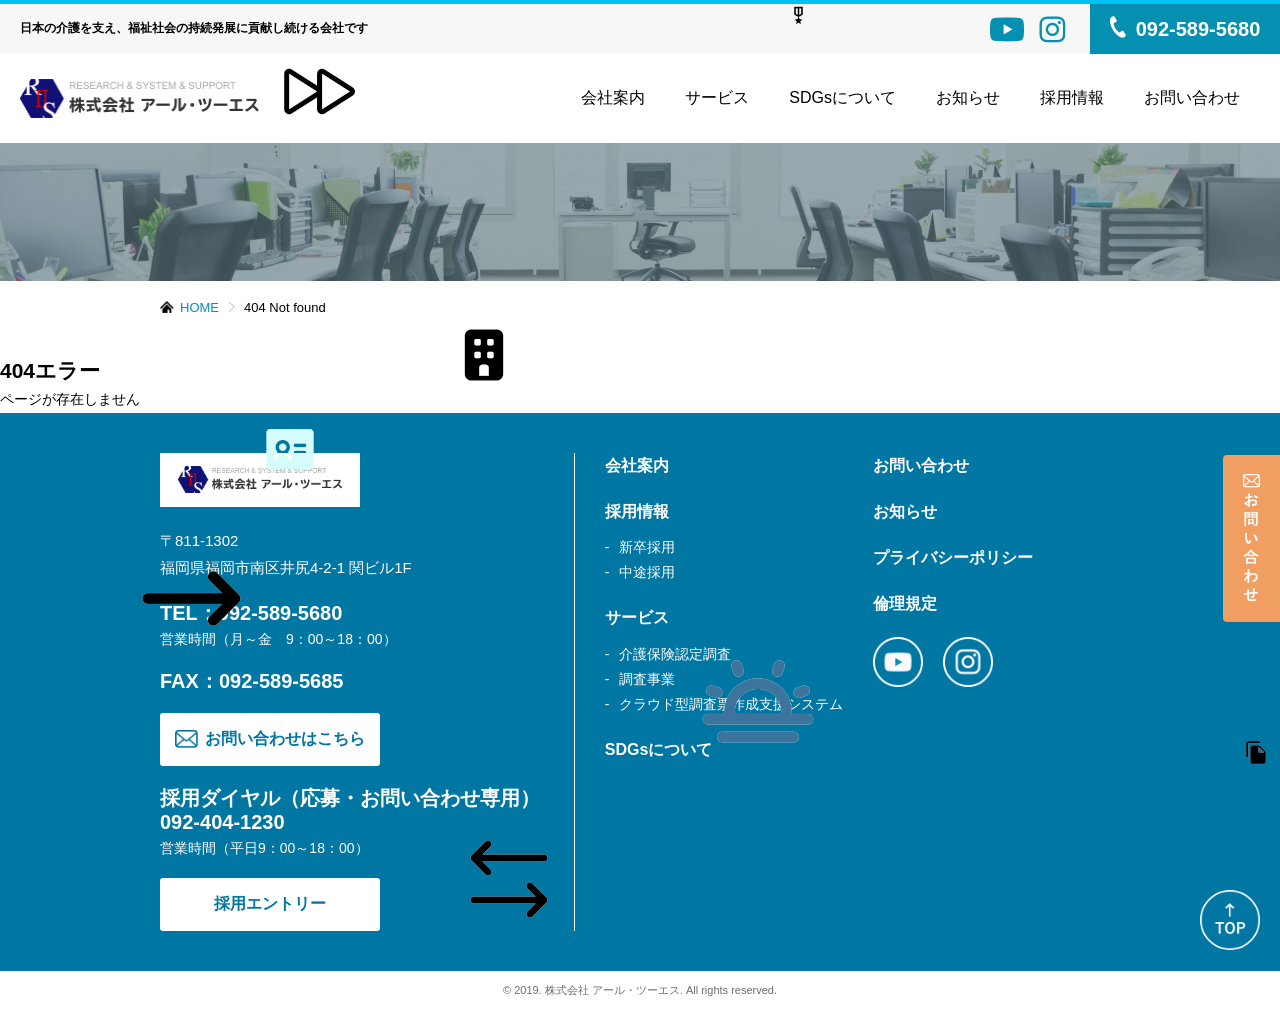  What do you see at coordinates (758, 705) in the screenshot?
I see `sunrise or sunset indicator` at bounding box center [758, 705].